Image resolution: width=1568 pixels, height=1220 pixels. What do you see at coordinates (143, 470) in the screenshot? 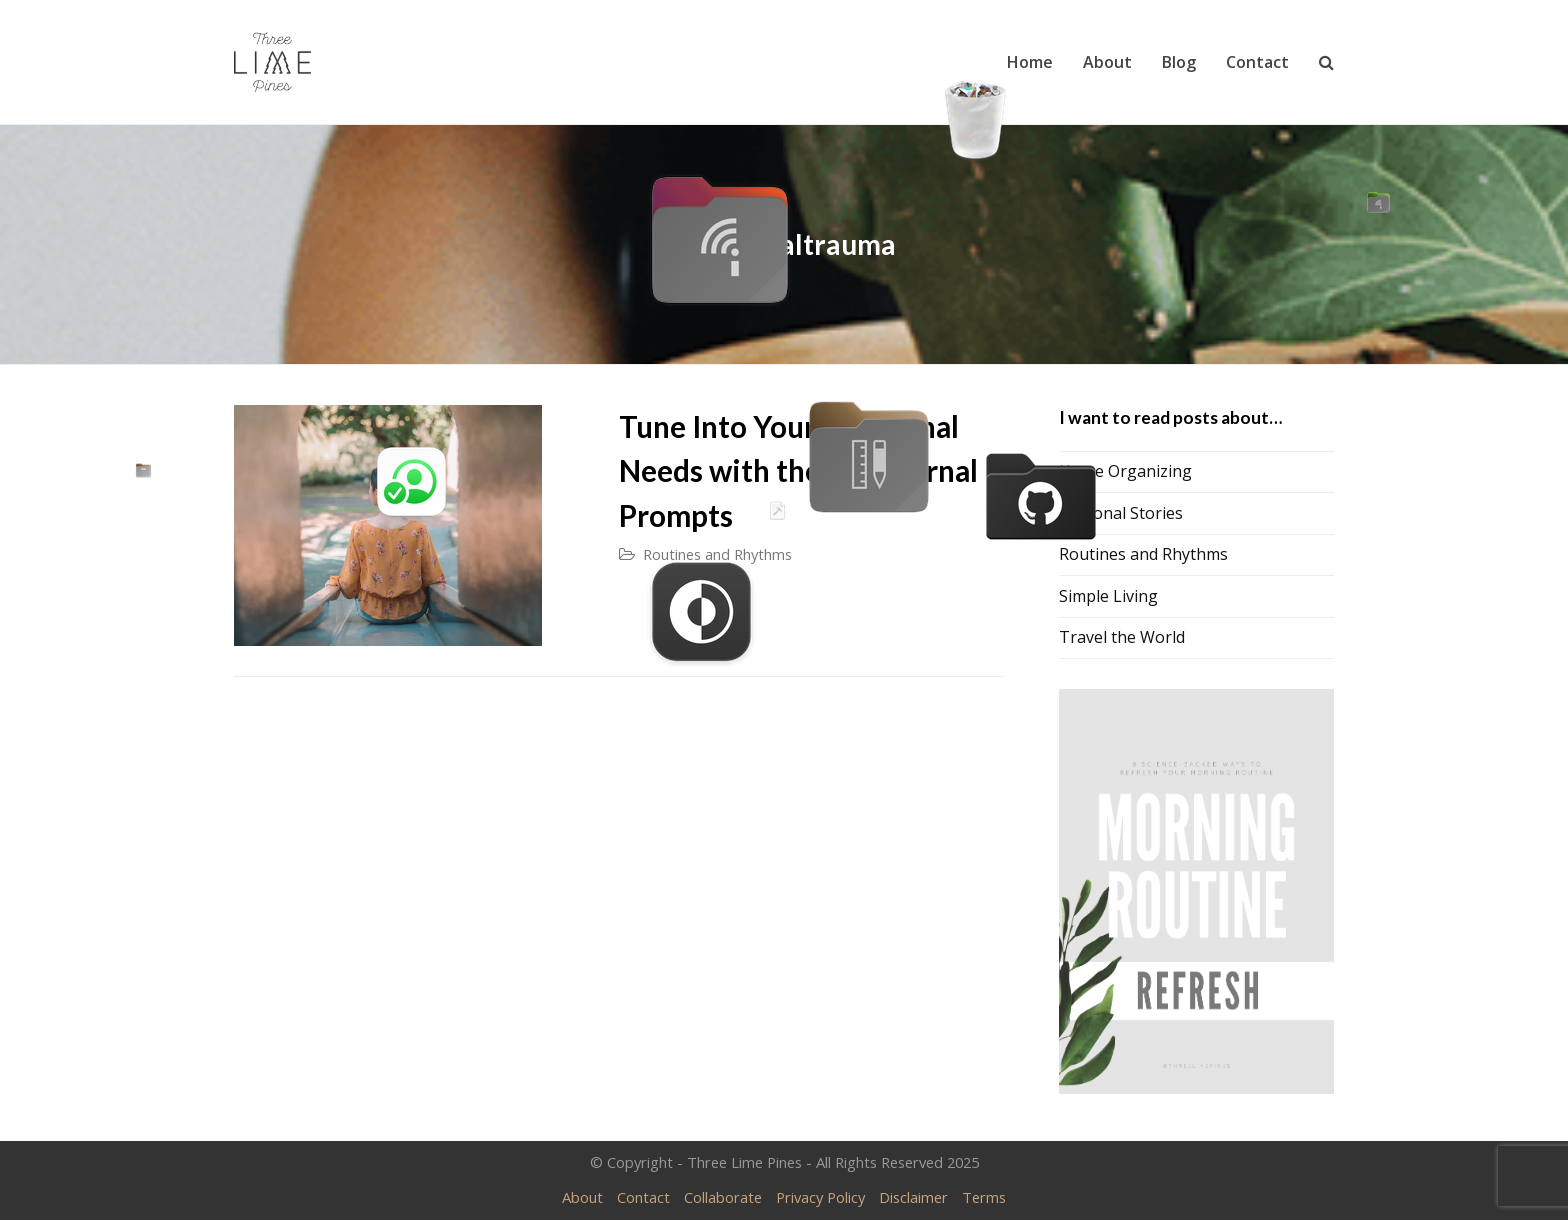
I see `open the file manager application` at bounding box center [143, 470].